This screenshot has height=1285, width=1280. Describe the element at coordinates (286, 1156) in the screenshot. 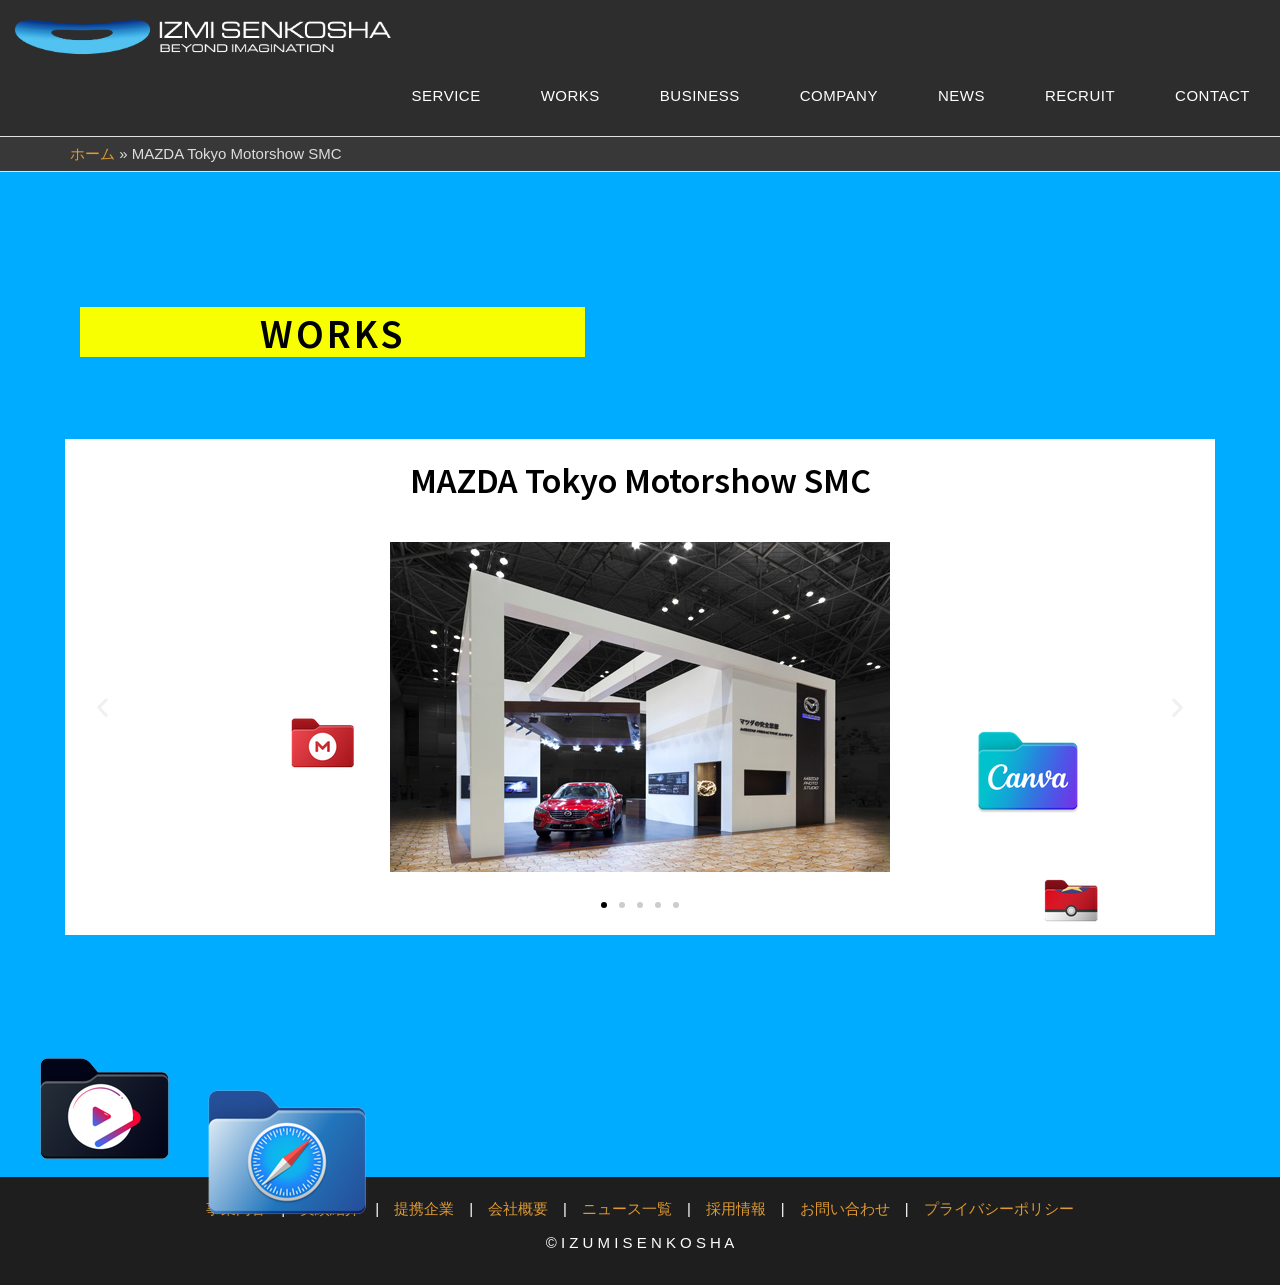

I see `open folder containing safari browser files` at that location.